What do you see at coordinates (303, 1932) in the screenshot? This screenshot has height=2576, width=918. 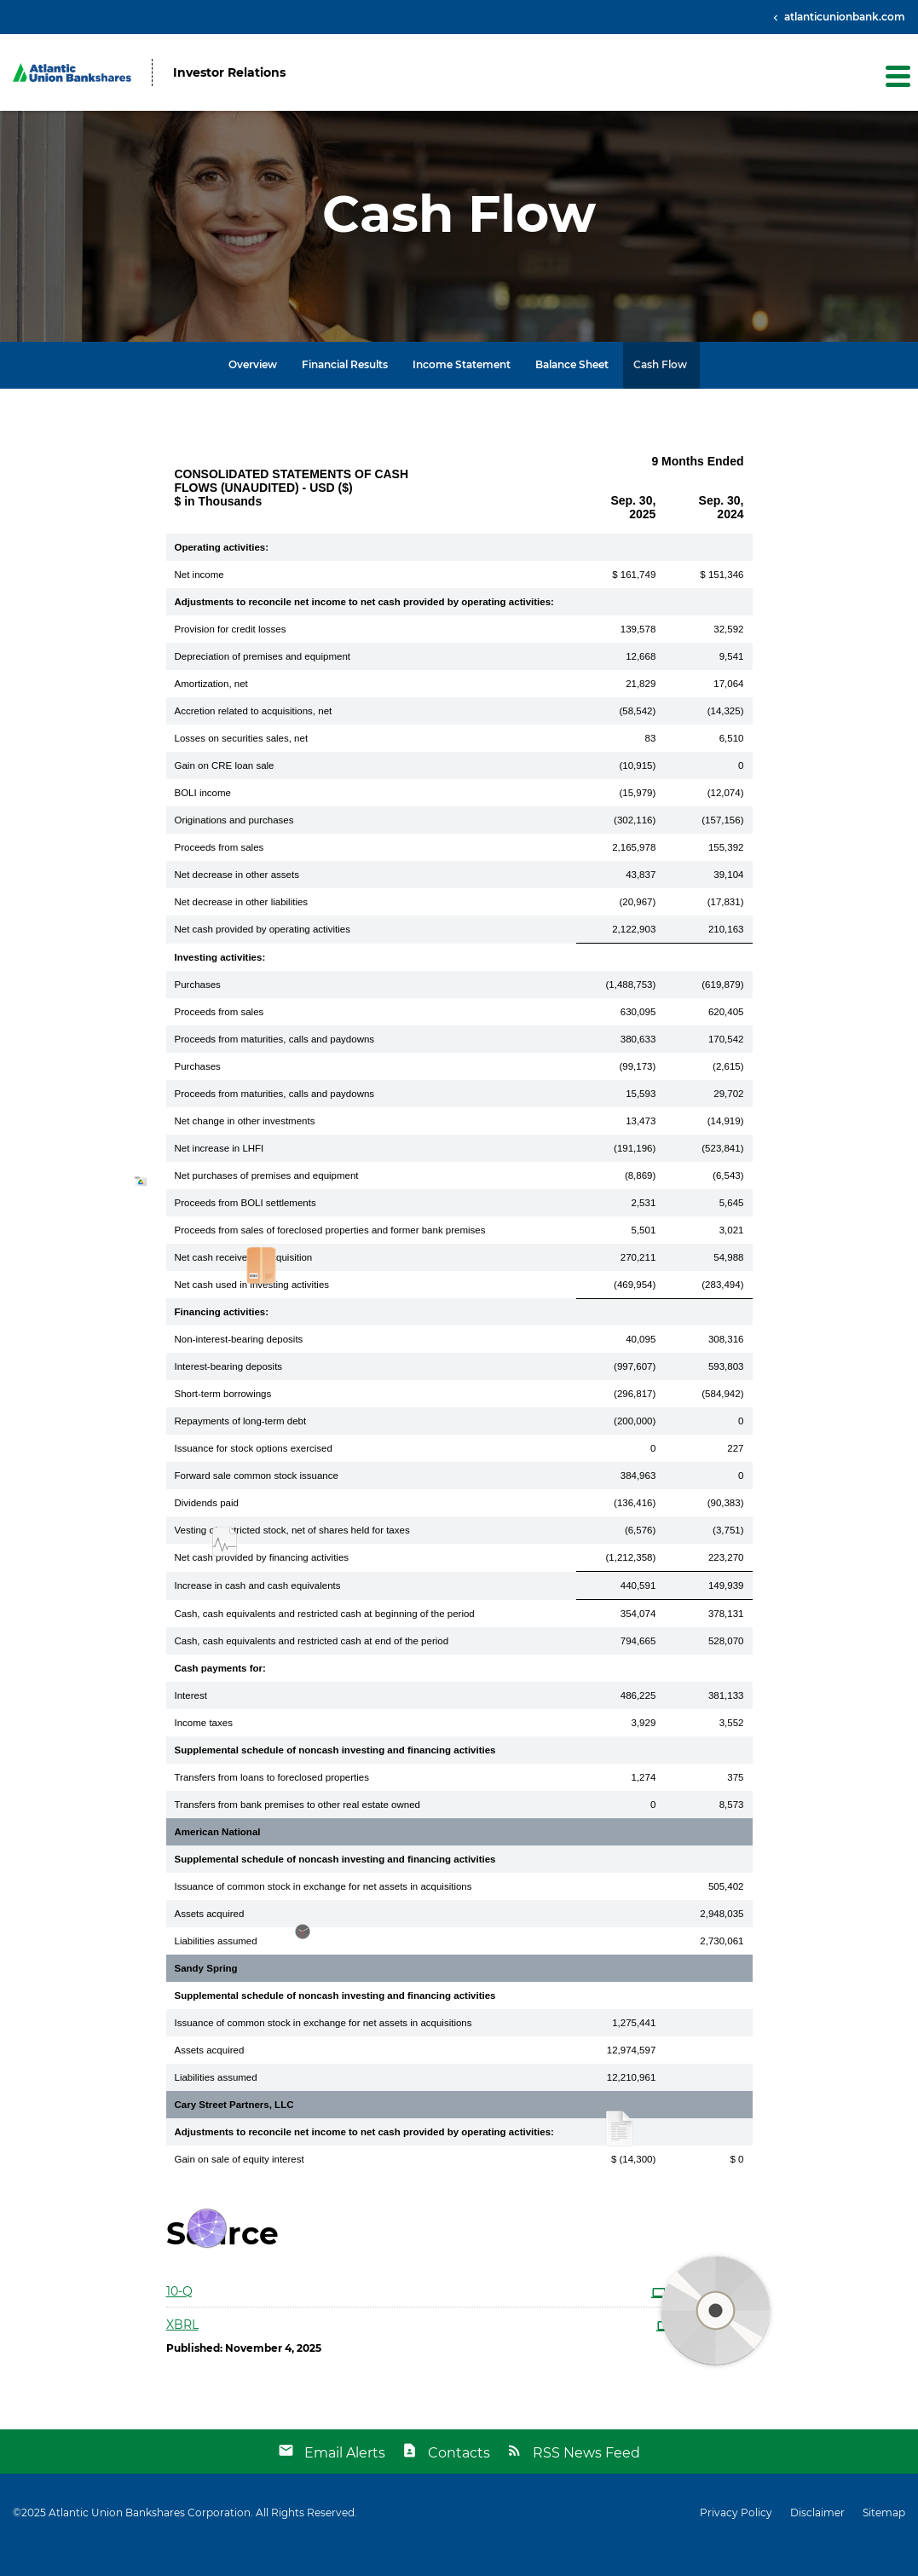 I see `open the clock app` at bounding box center [303, 1932].